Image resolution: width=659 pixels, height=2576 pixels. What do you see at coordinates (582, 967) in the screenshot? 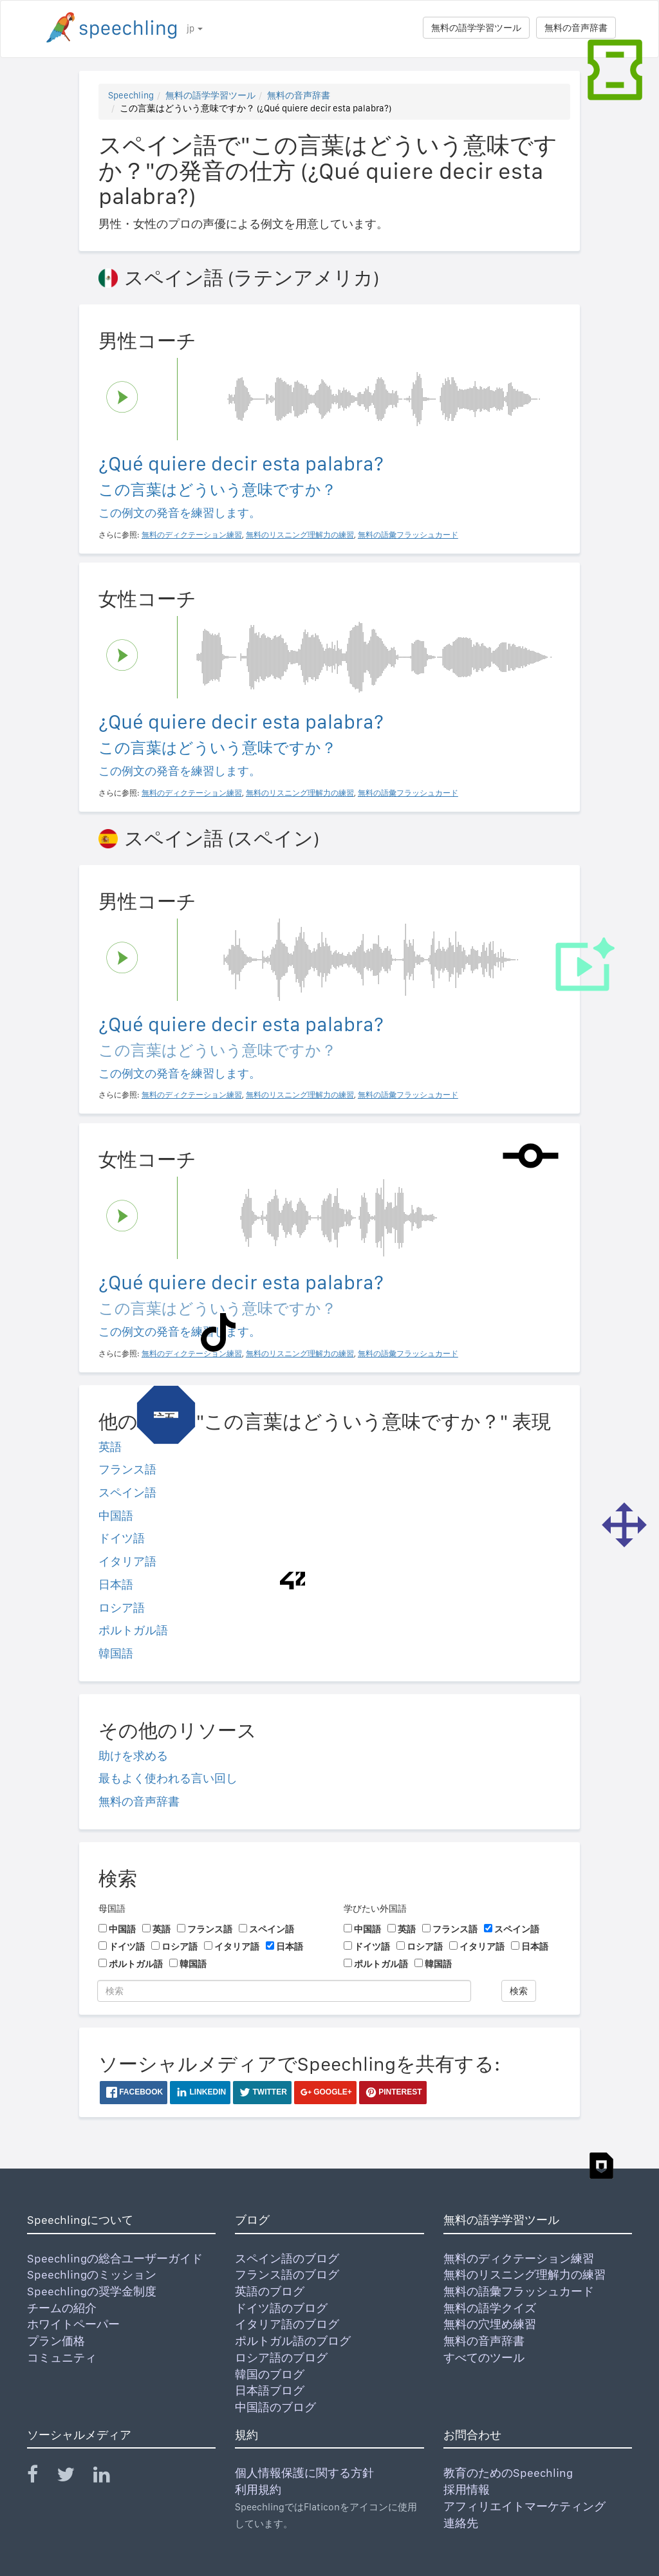
I see `access AI-powered video generation tools` at bounding box center [582, 967].